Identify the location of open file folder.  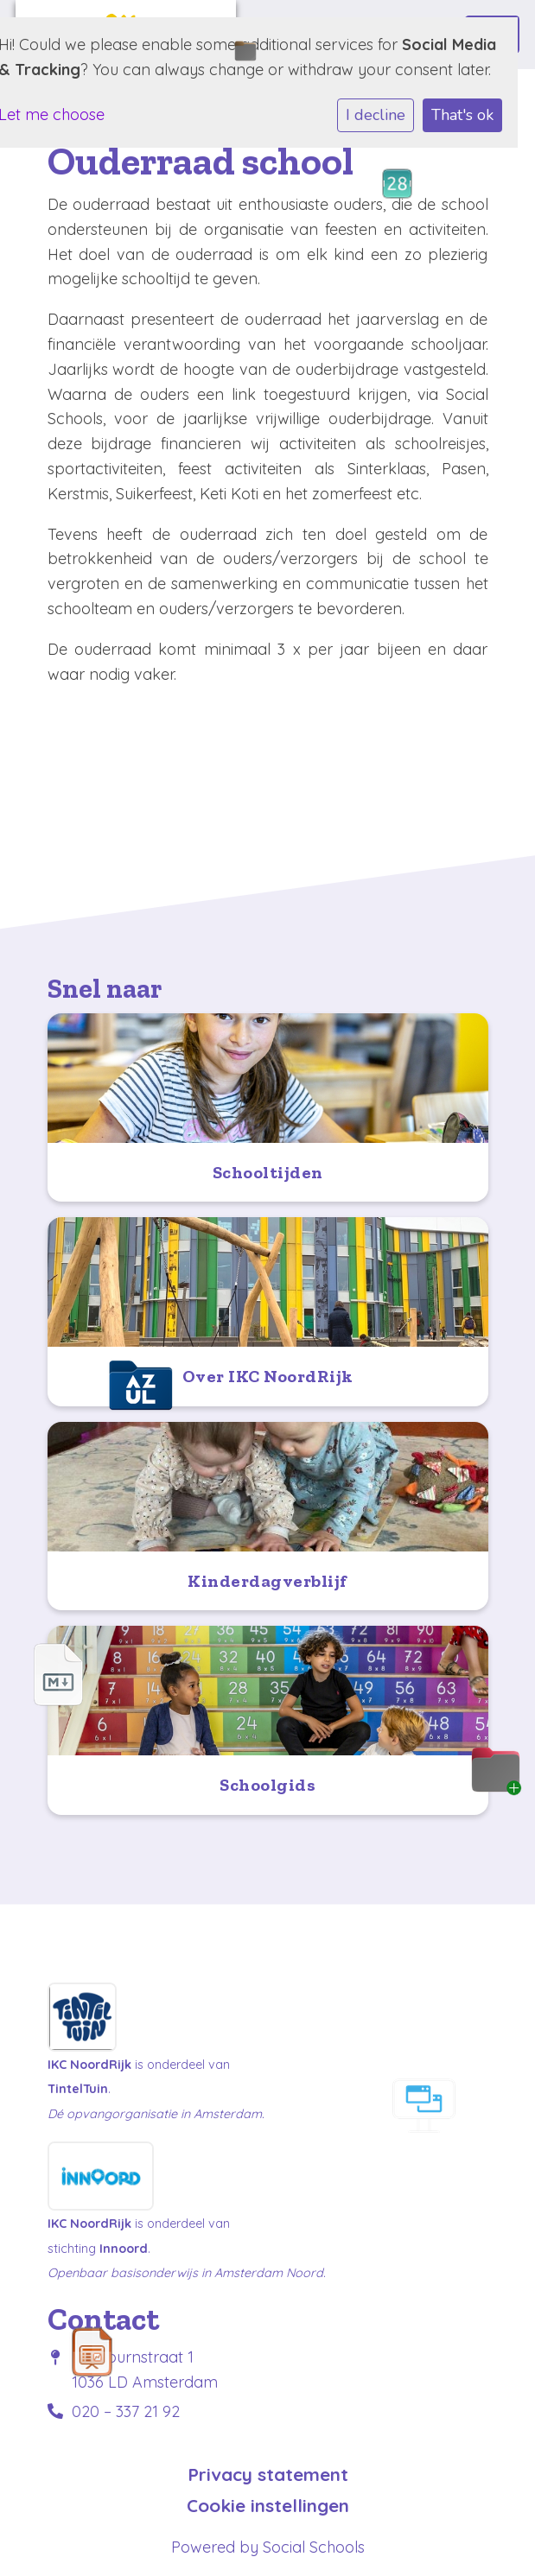
(245, 51).